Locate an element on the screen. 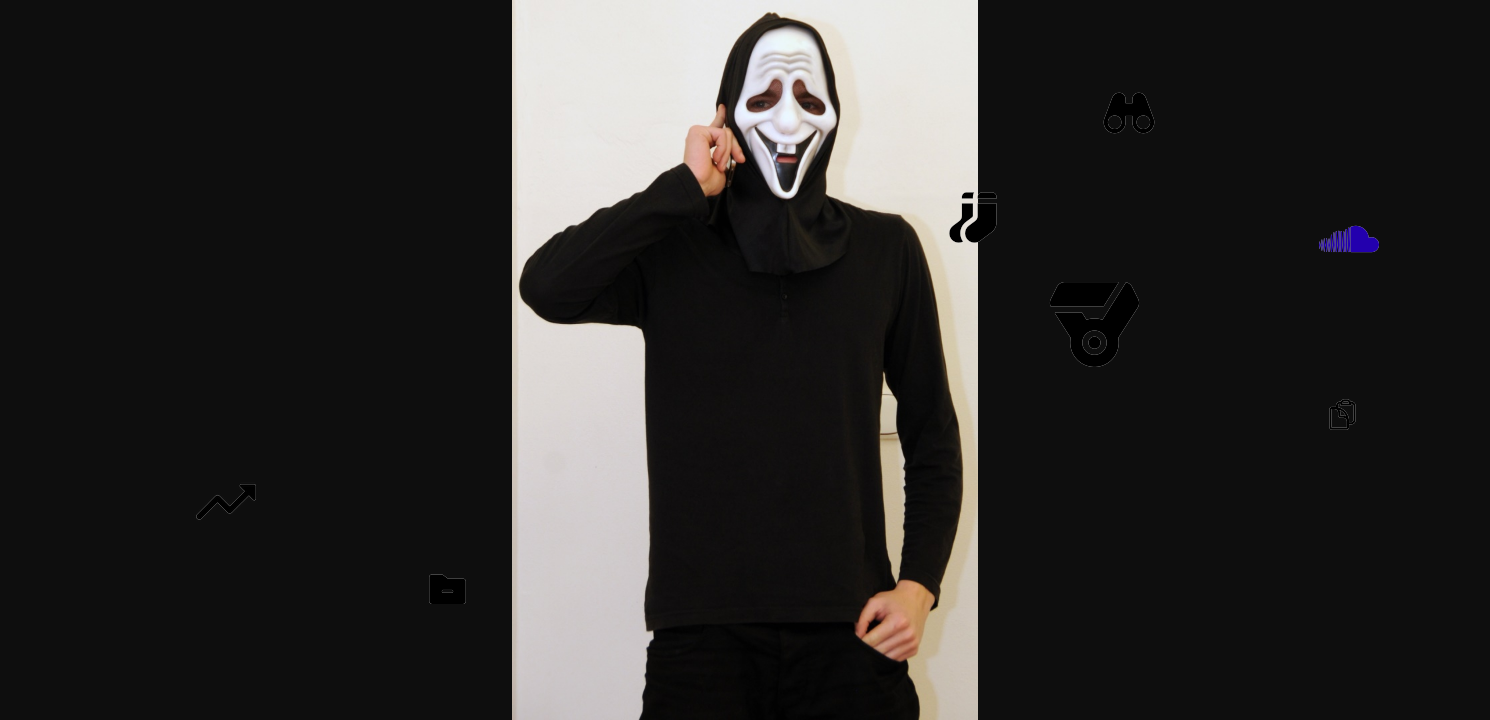 This screenshot has width=1490, height=720. remove a folder is located at coordinates (447, 588).